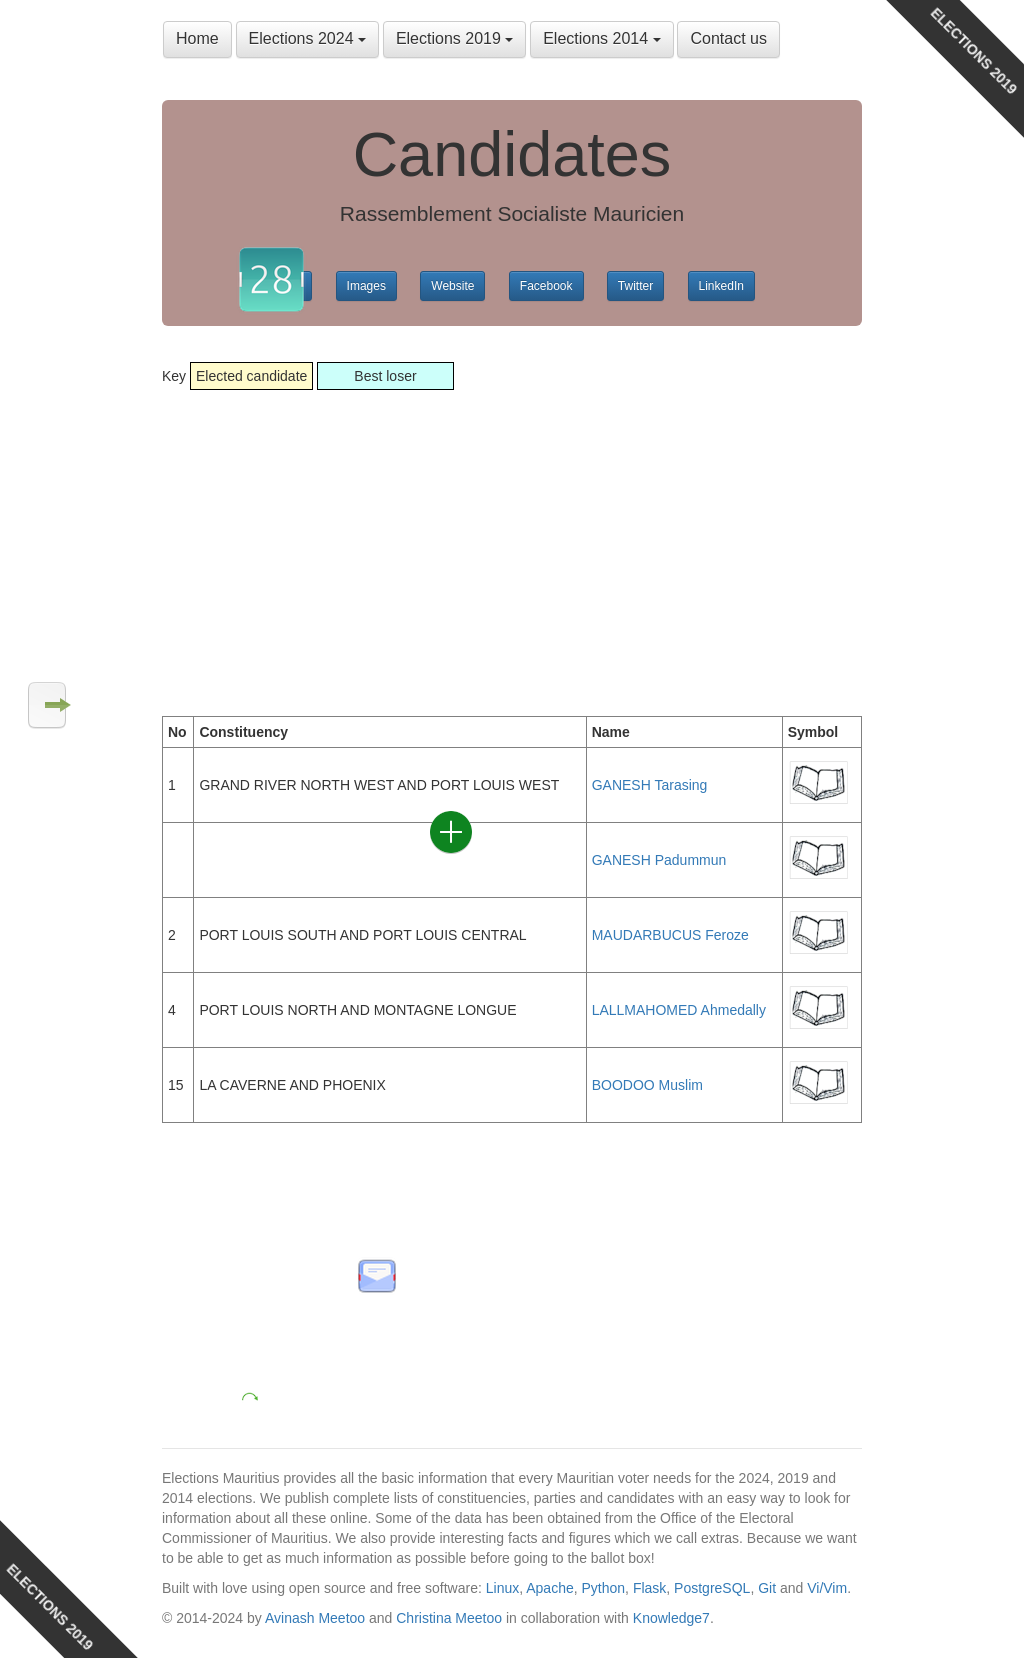 The width and height of the screenshot is (1024, 1658). What do you see at coordinates (377, 1276) in the screenshot?
I see `open evolution email client` at bounding box center [377, 1276].